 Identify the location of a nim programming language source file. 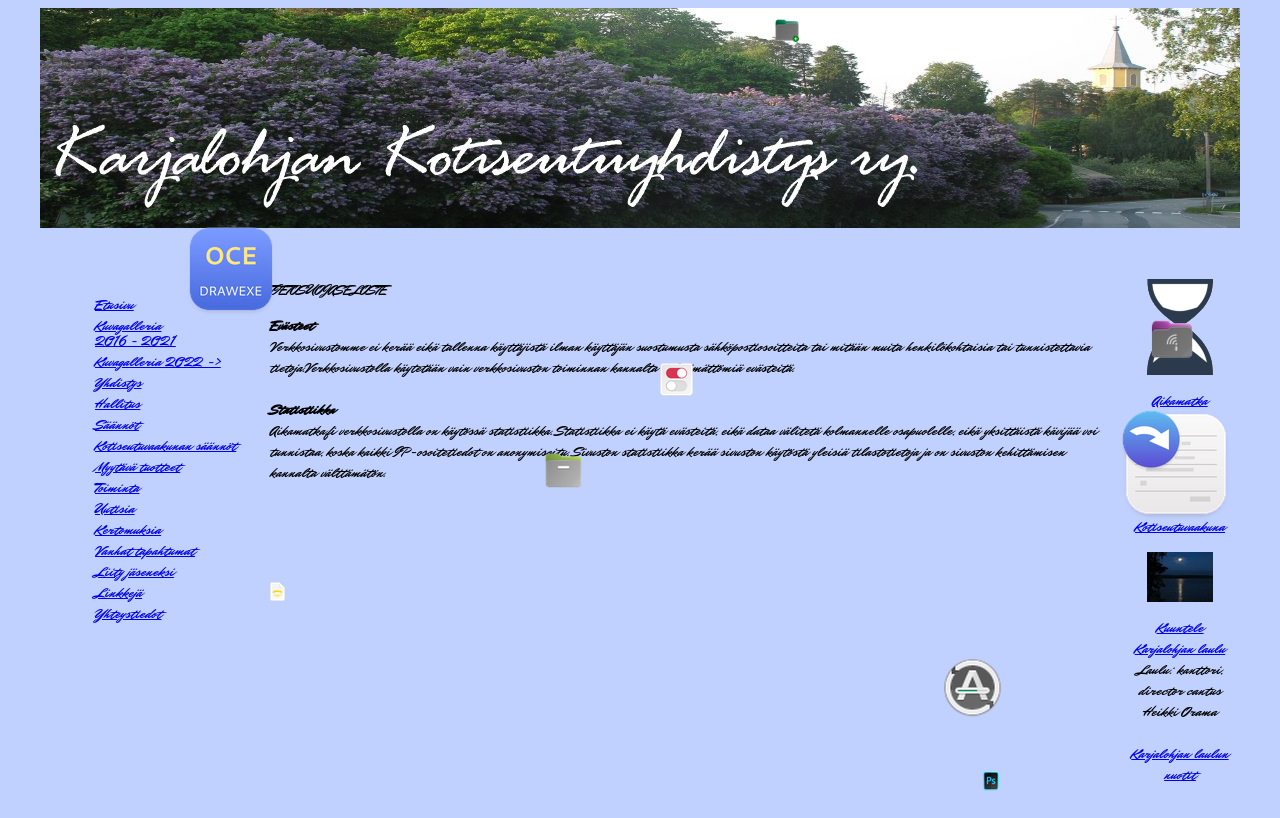
(277, 591).